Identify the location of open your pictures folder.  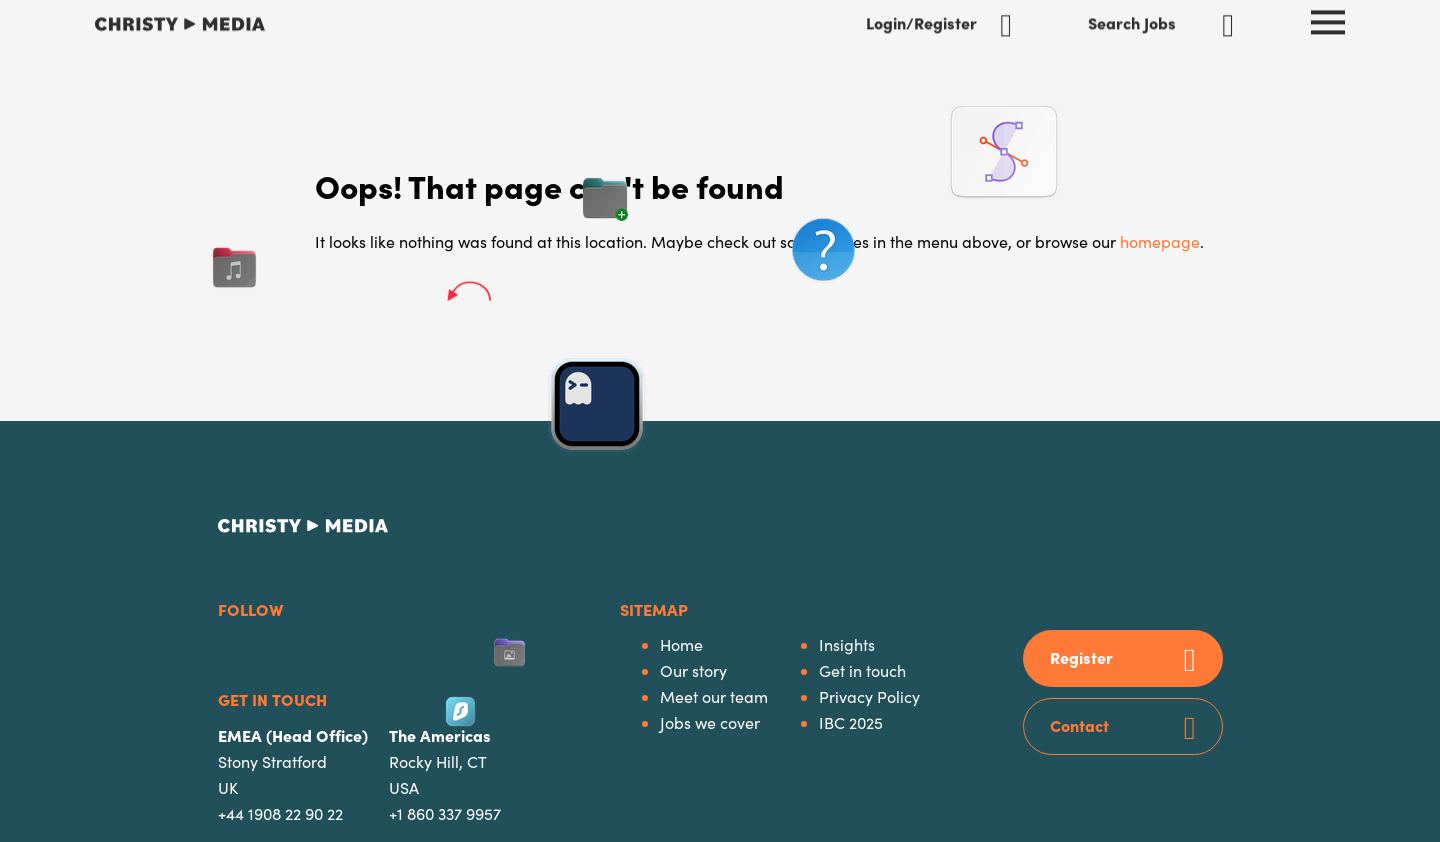
(509, 652).